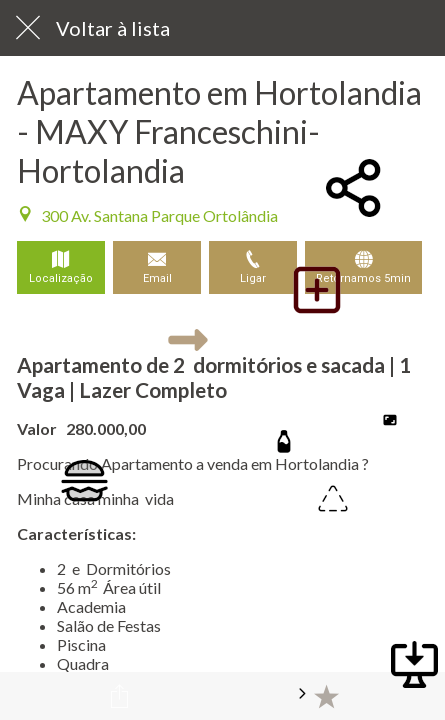  What do you see at coordinates (333, 499) in the screenshot?
I see `indicates incomplete or pending status` at bounding box center [333, 499].